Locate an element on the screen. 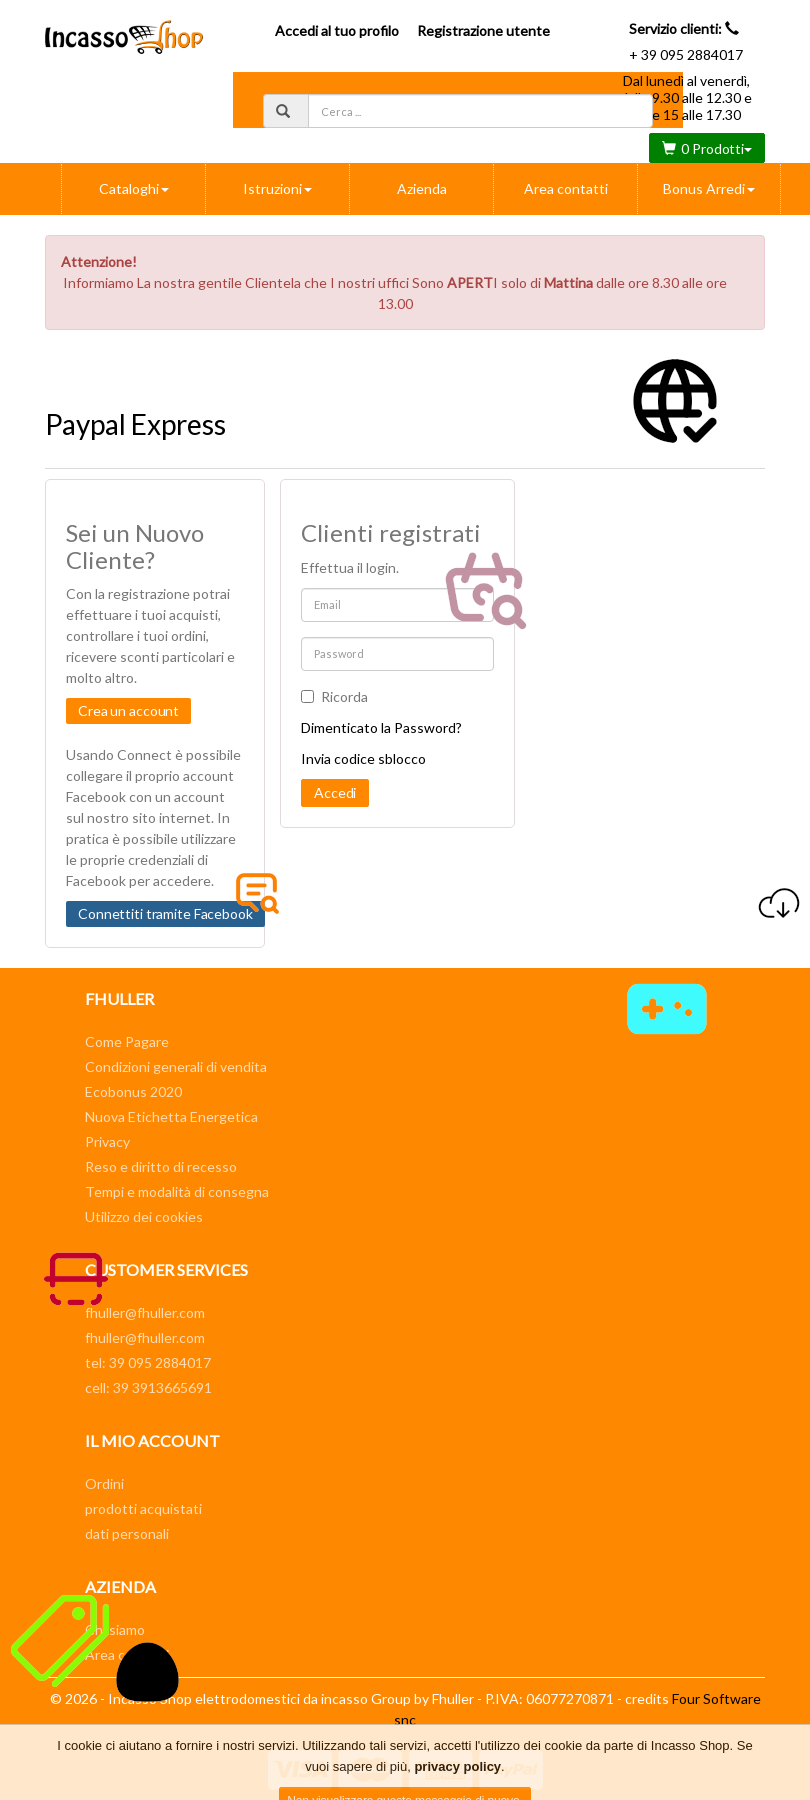 This screenshot has height=1800, width=810. view tags or labels is located at coordinates (60, 1641).